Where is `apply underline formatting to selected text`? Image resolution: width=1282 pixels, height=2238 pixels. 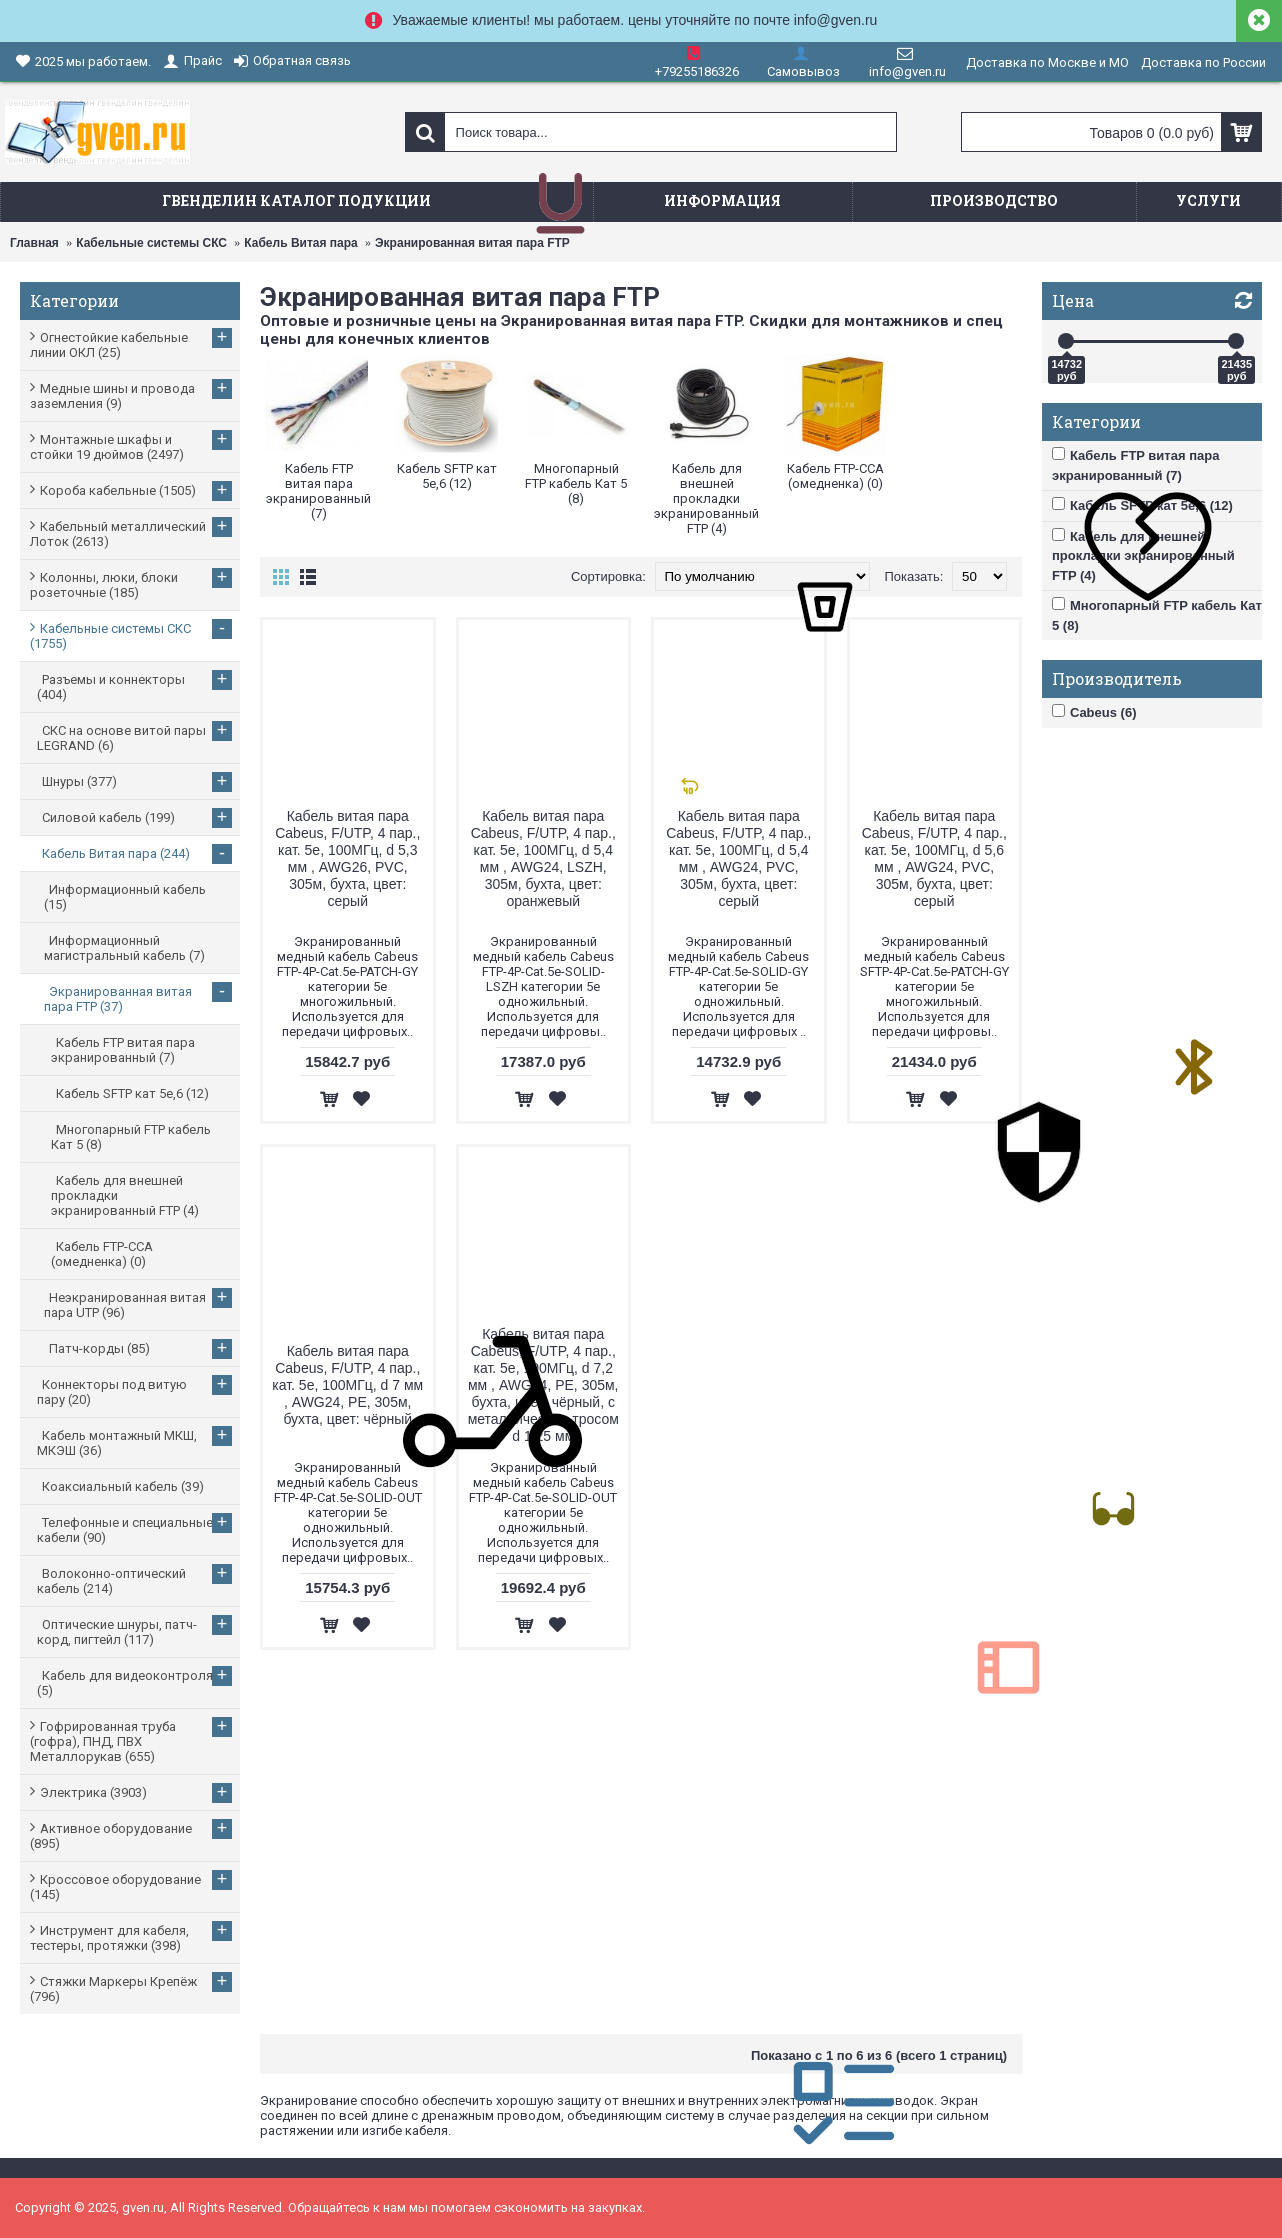 apply underline formatting to selected text is located at coordinates (560, 199).